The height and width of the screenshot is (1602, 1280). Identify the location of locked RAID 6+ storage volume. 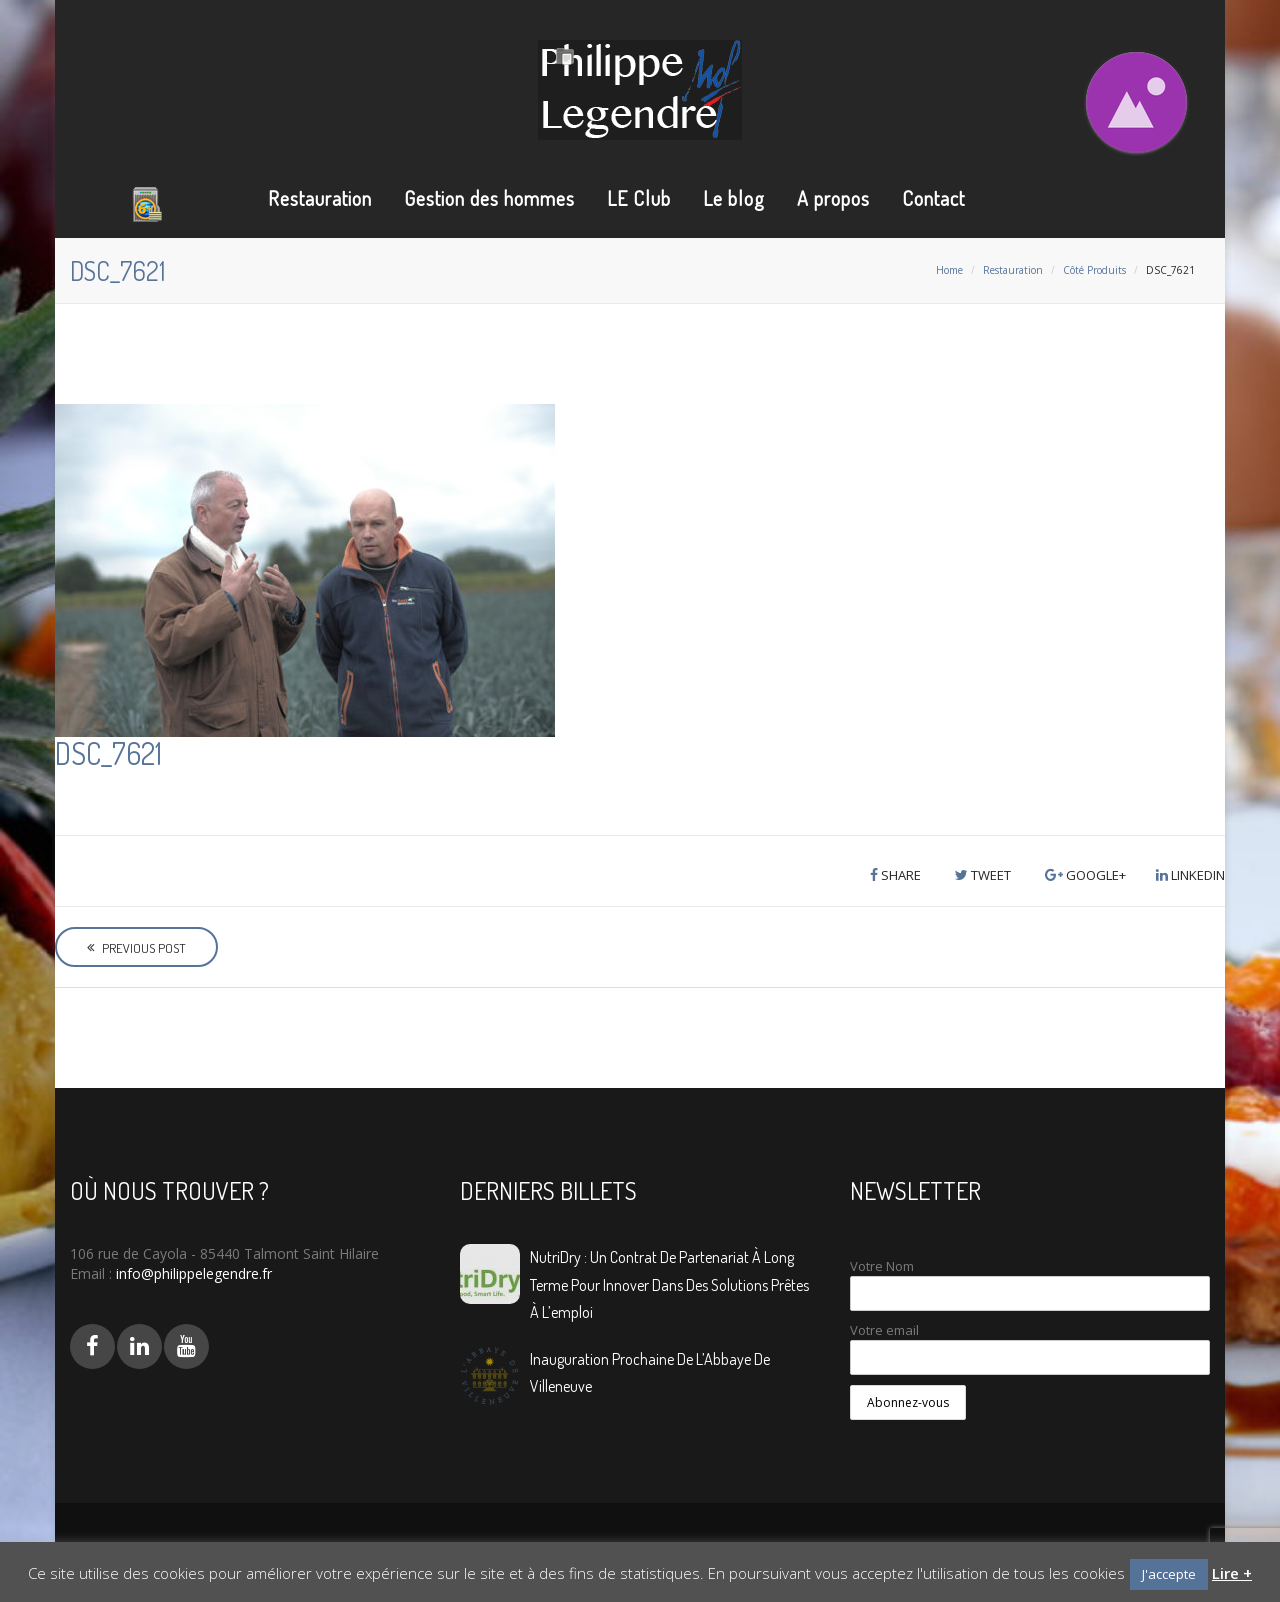
(145, 204).